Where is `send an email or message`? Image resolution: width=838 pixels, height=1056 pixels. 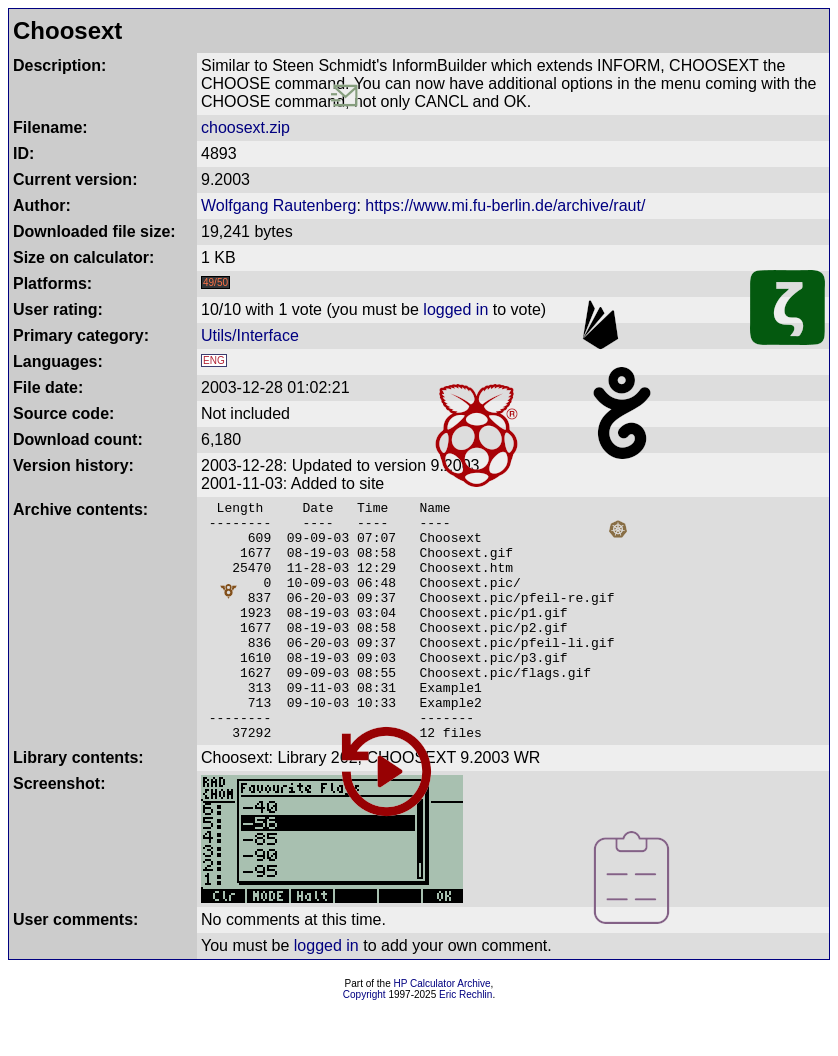
send an email or message is located at coordinates (345, 95).